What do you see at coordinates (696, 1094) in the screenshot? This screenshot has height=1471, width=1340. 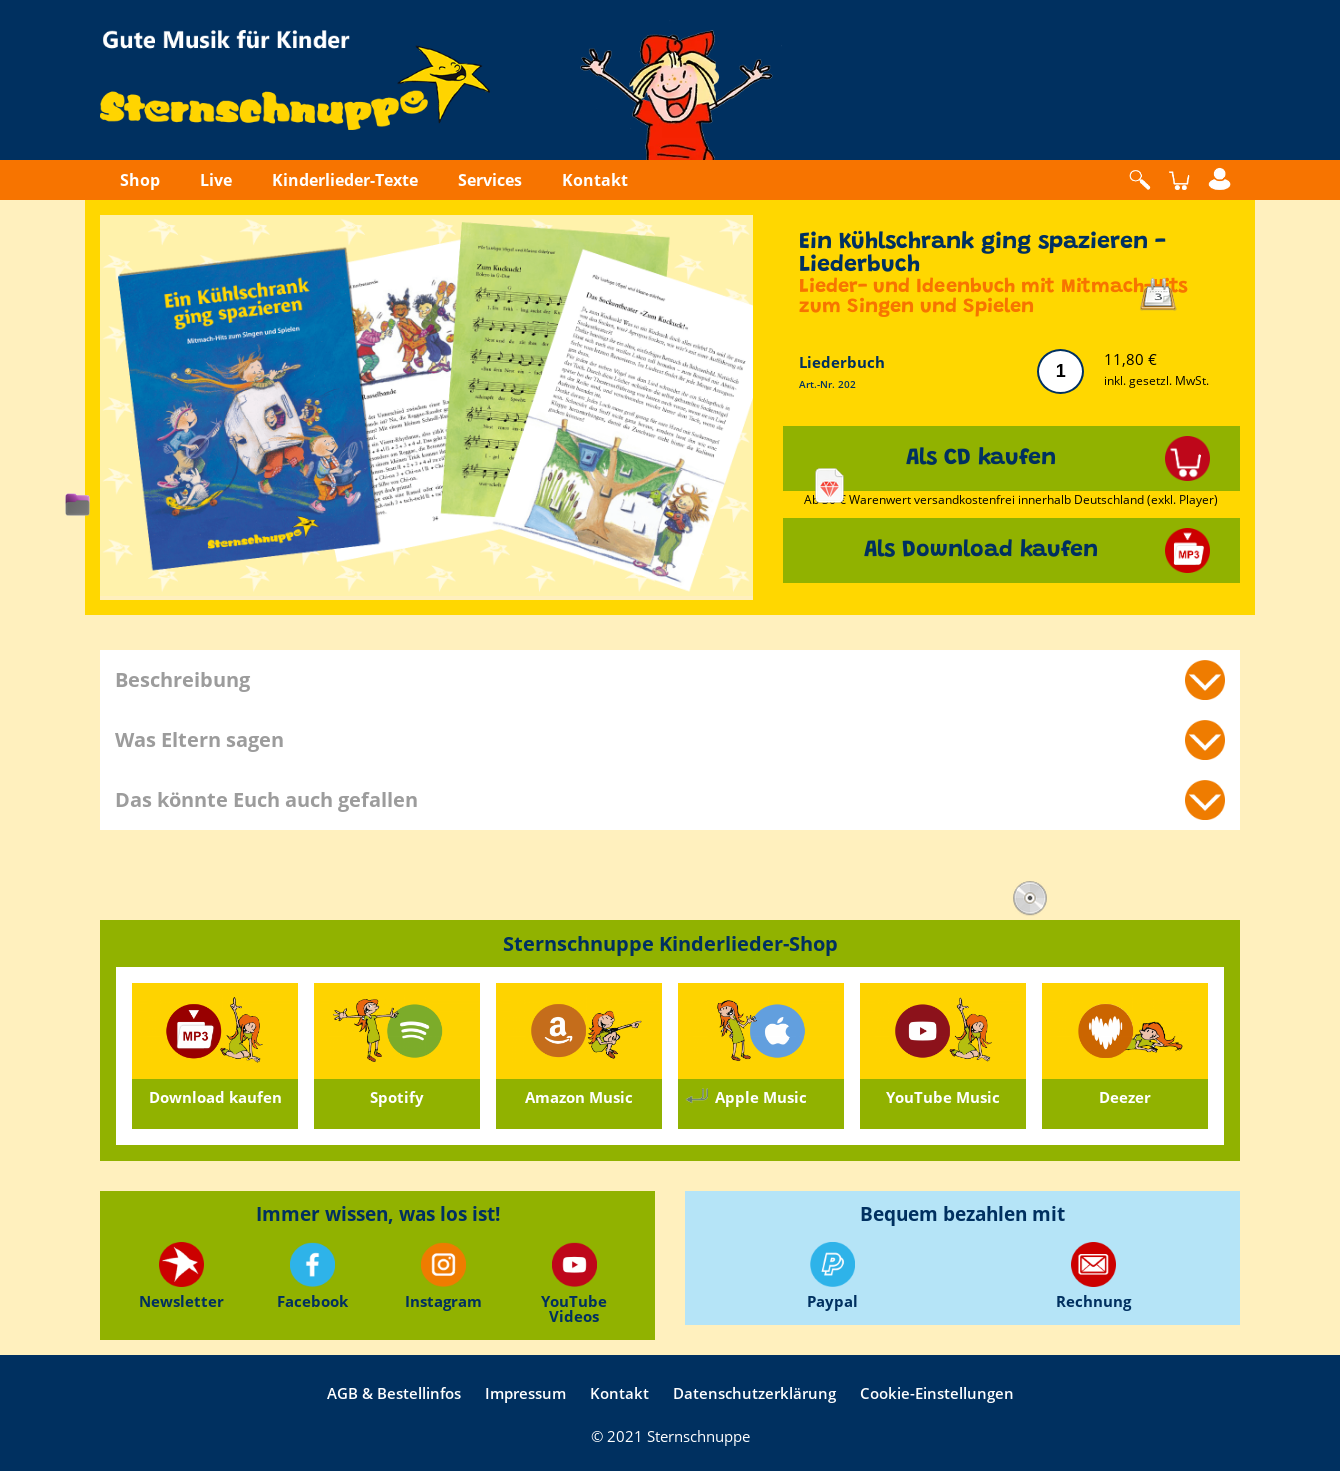 I see `reply to all recipients in an email thread` at bounding box center [696, 1094].